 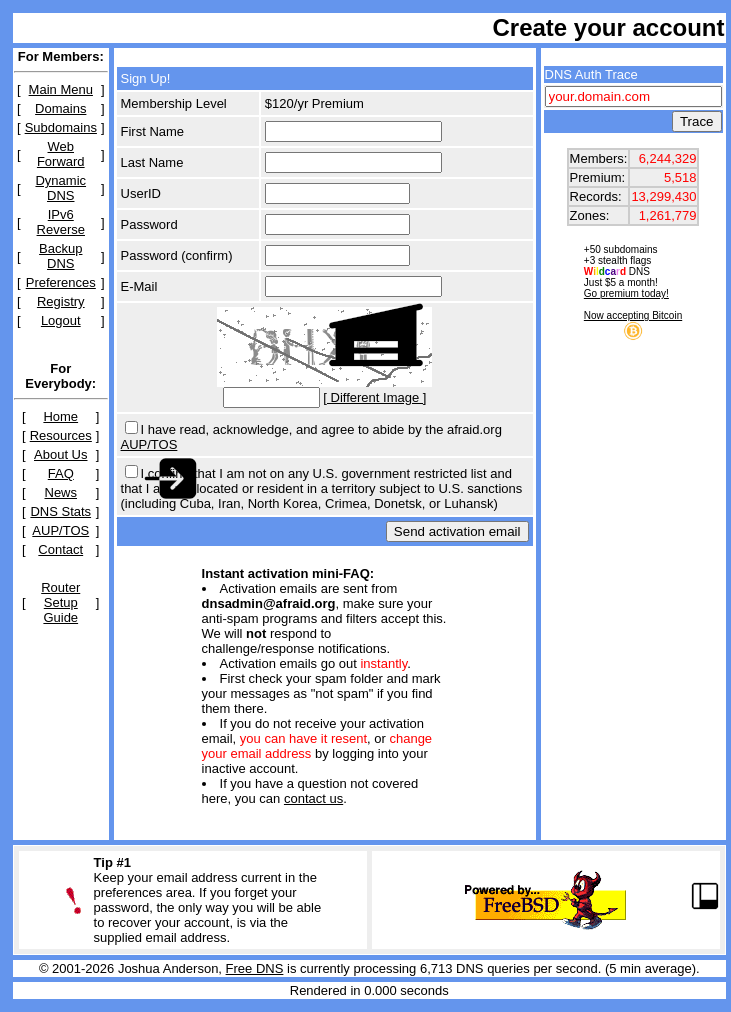 What do you see at coordinates (376, 338) in the screenshot?
I see `access warehouse or storage inventory` at bounding box center [376, 338].